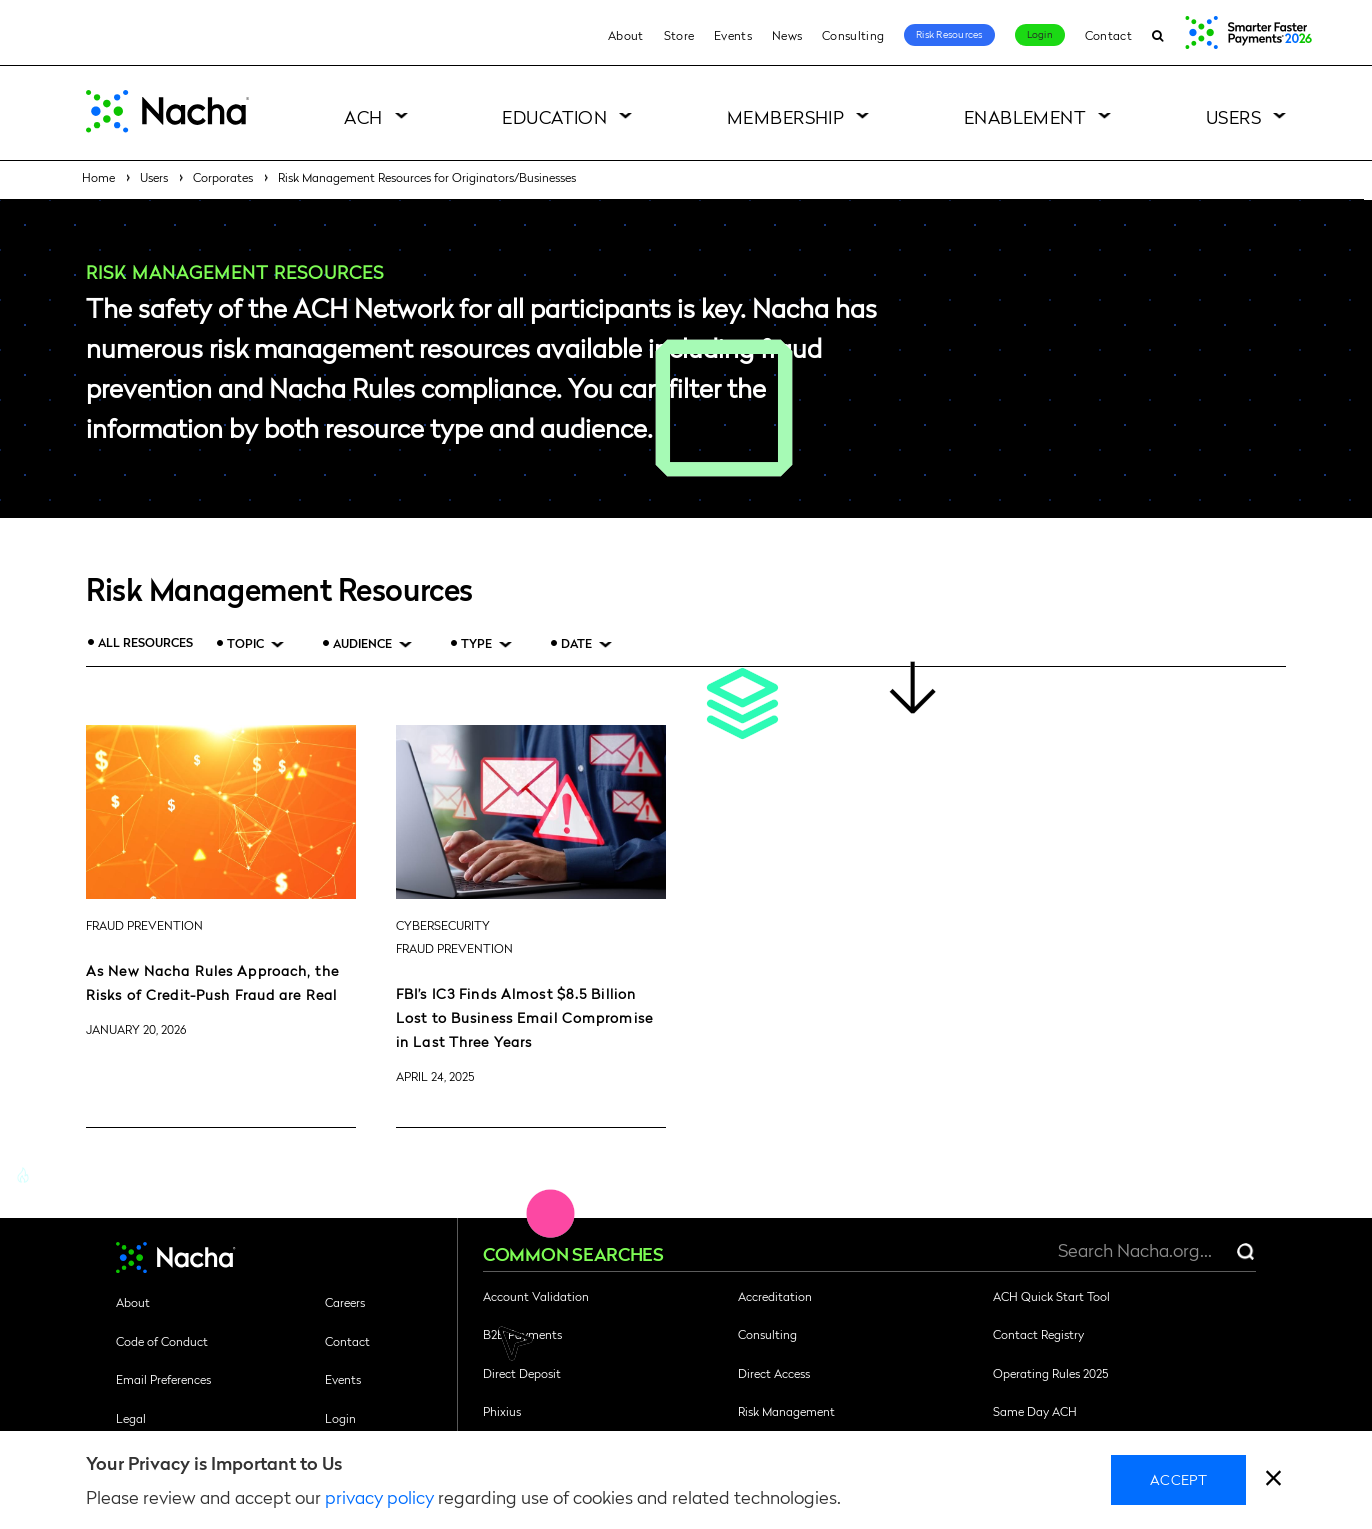 Image resolution: width=1372 pixels, height=1529 pixels. Describe the element at coordinates (724, 408) in the screenshot. I see `stop debugging session` at that location.